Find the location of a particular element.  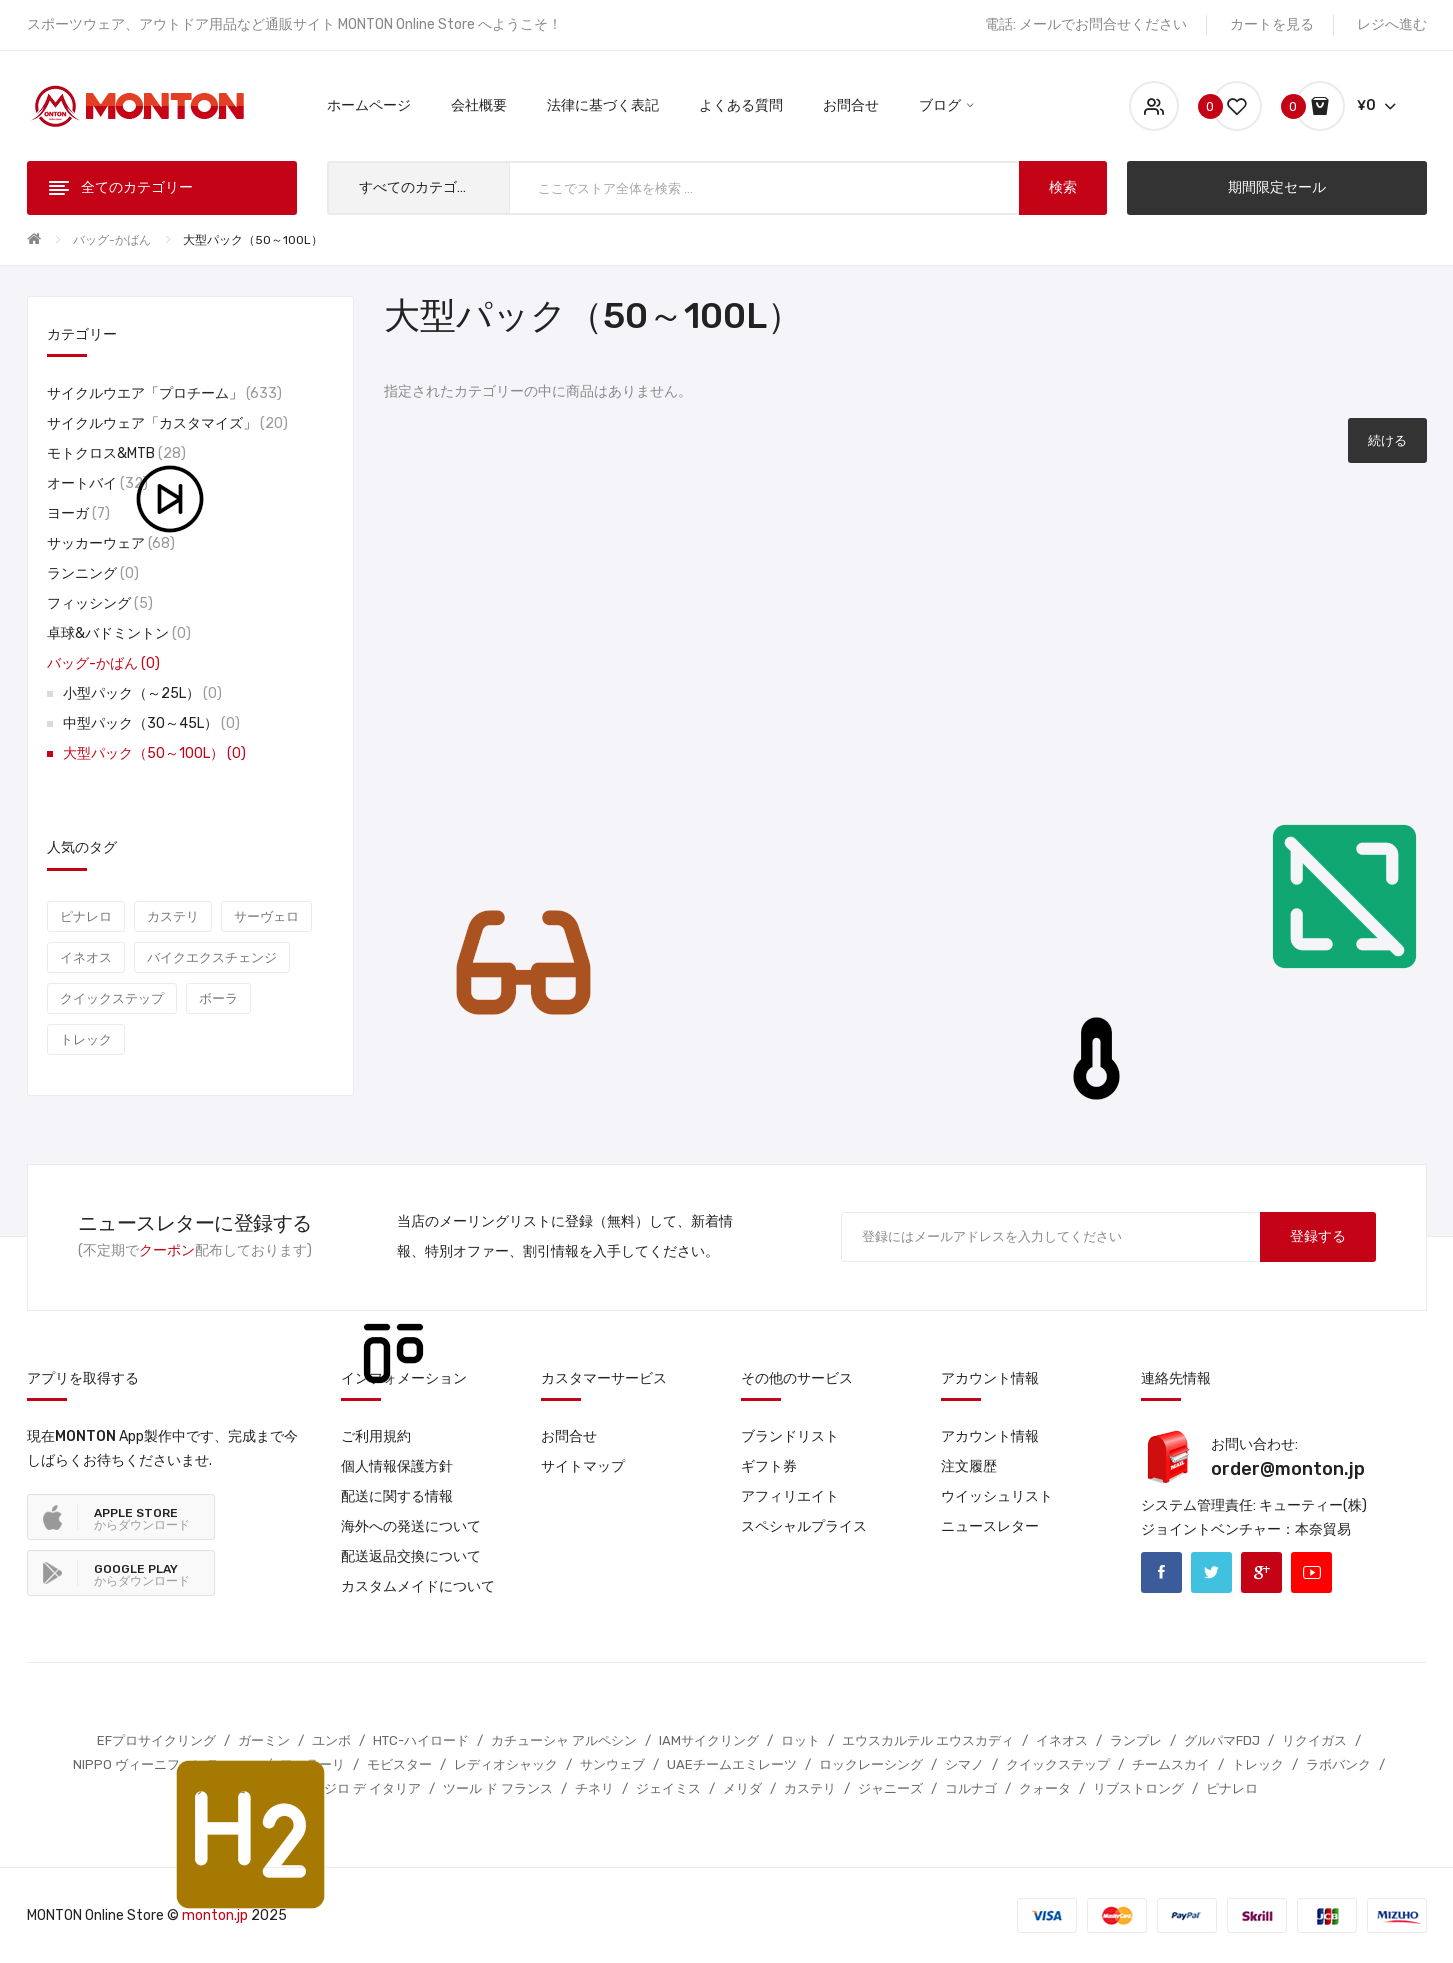

enable reading mode or accessibility features is located at coordinates (523, 962).